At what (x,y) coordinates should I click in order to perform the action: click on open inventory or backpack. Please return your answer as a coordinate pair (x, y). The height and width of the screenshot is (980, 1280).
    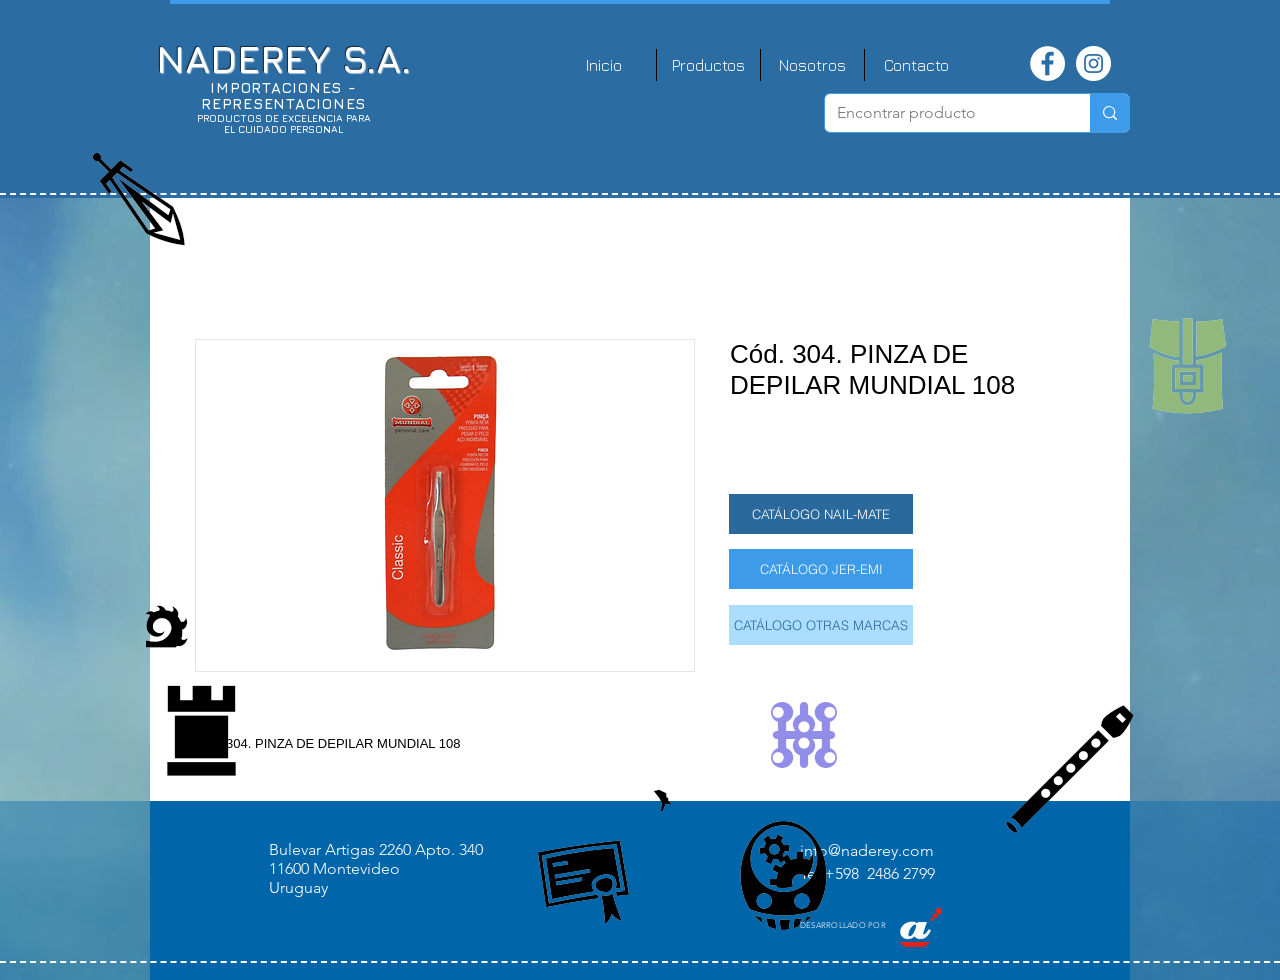
    Looking at the image, I should click on (1188, 366).